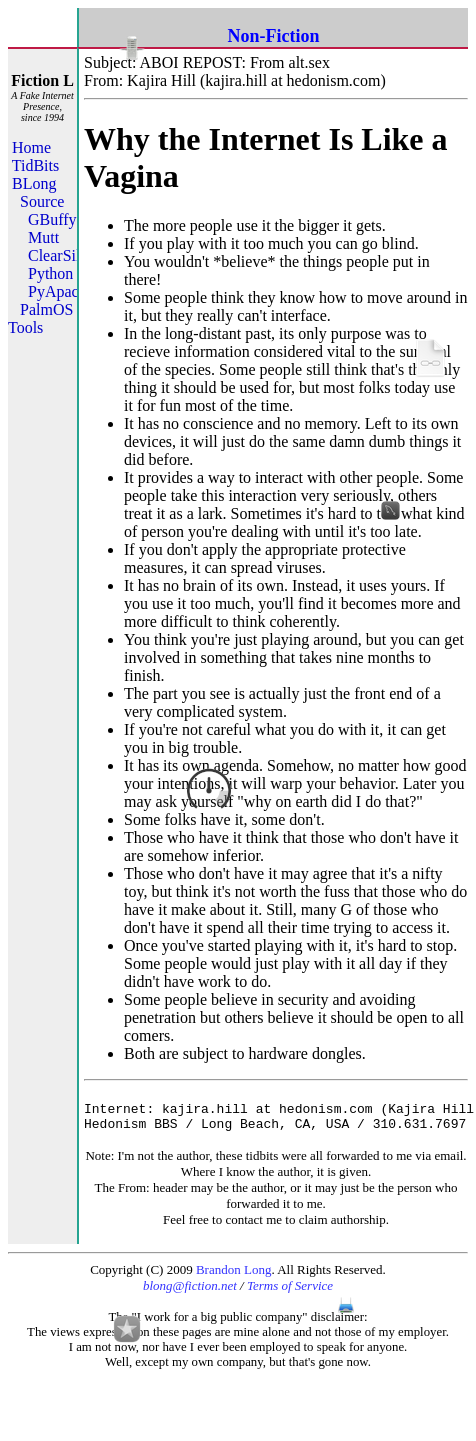  Describe the element at coordinates (127, 1329) in the screenshot. I see `open the iTunes Store app` at that location.